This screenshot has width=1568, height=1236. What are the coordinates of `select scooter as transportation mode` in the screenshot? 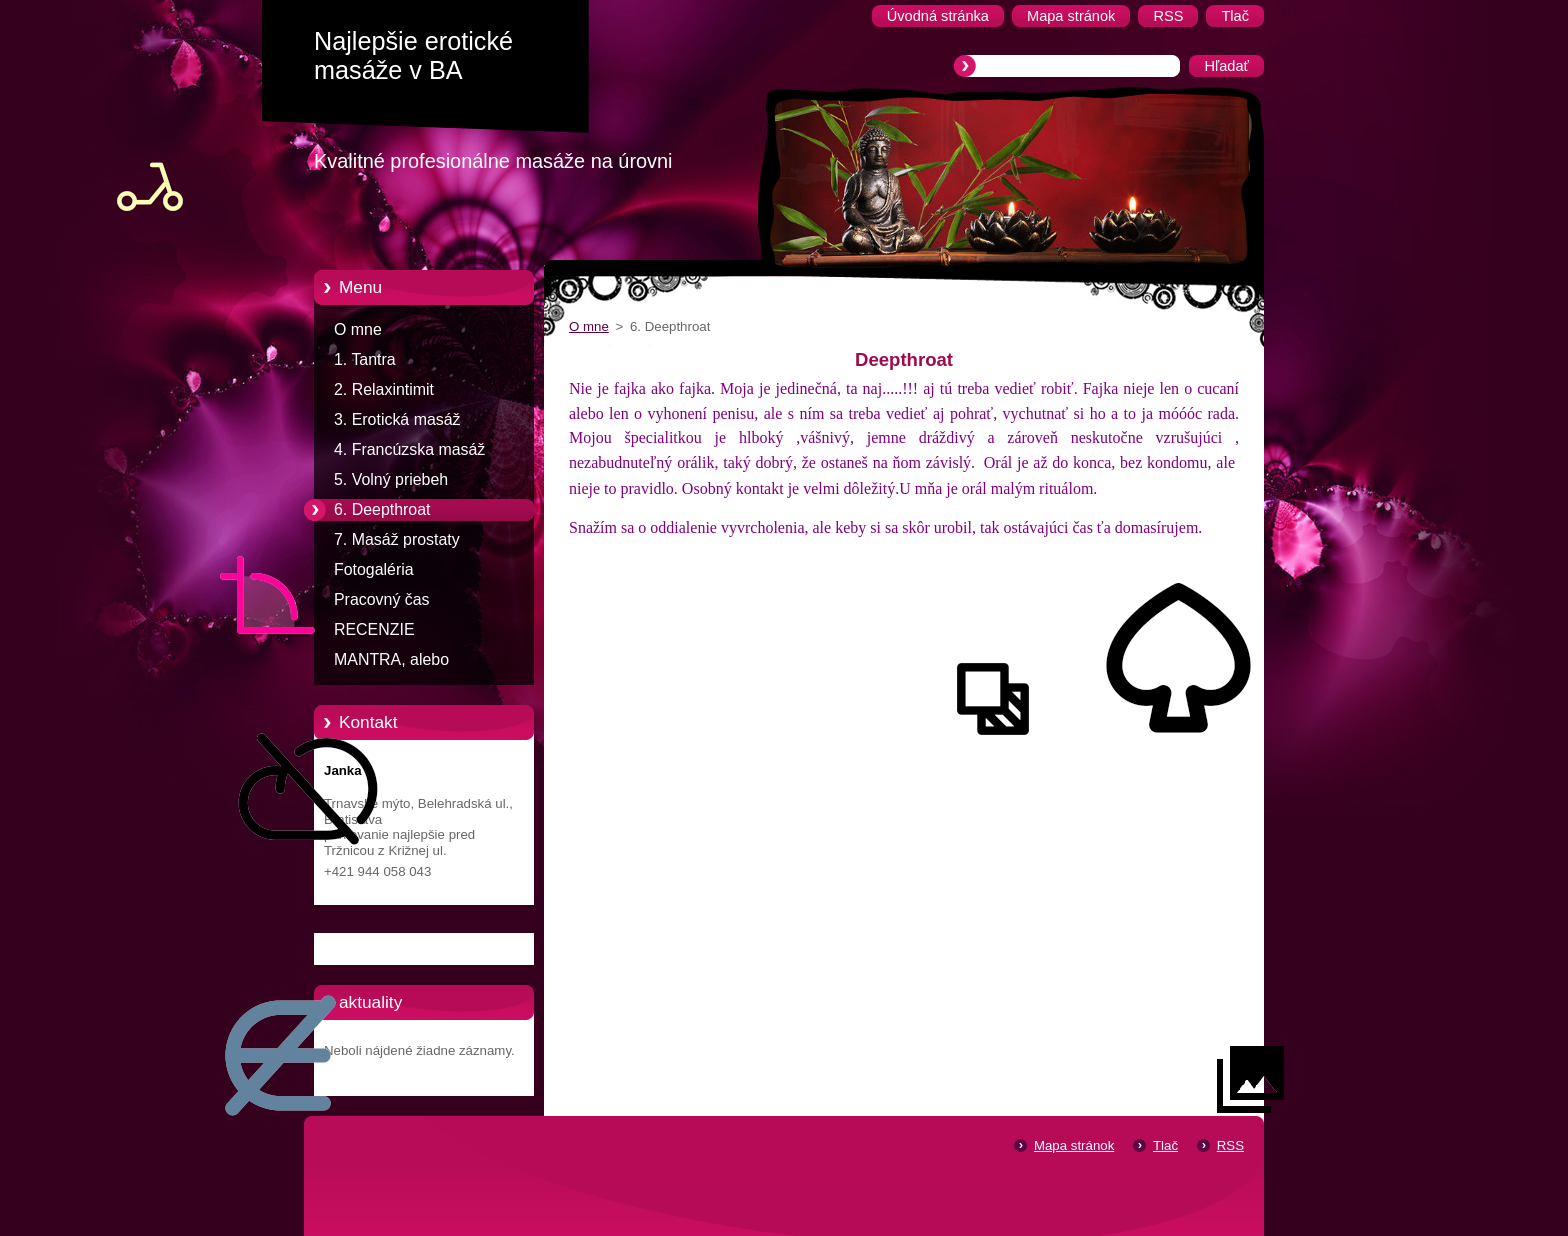 It's located at (150, 189).